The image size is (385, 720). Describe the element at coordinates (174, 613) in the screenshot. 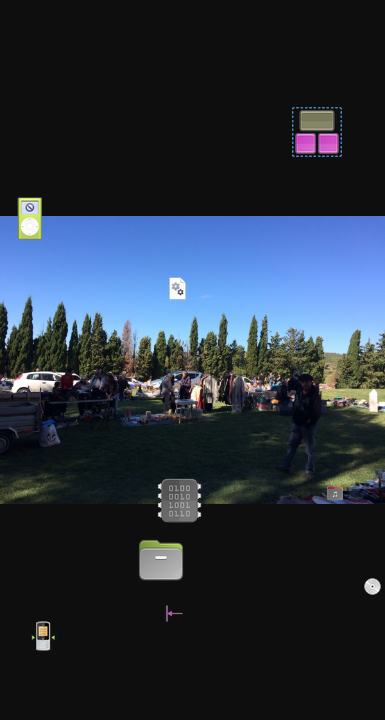

I see `go to the first item in a list or sequence` at that location.